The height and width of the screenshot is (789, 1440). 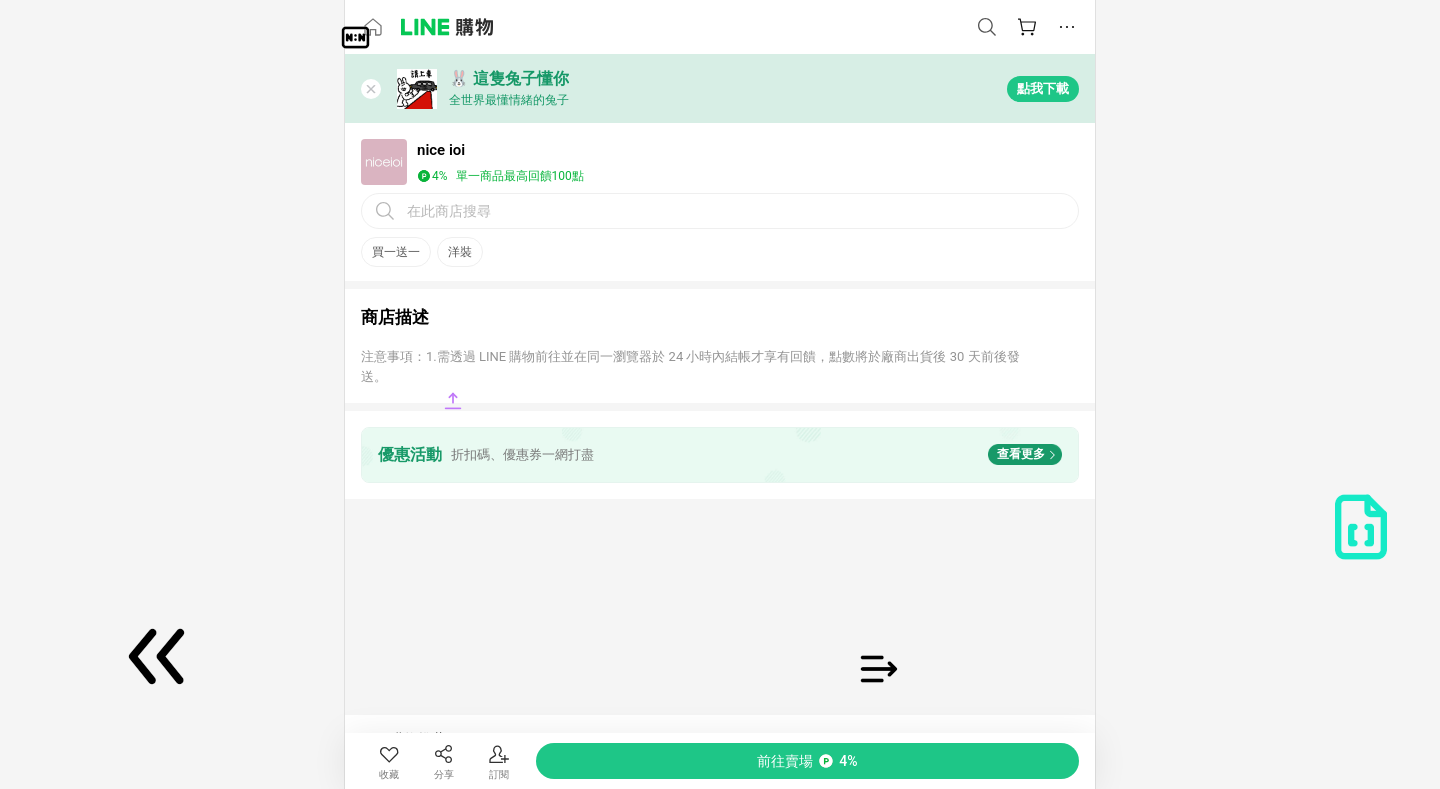 What do you see at coordinates (1361, 527) in the screenshot?
I see `view source code file` at bounding box center [1361, 527].